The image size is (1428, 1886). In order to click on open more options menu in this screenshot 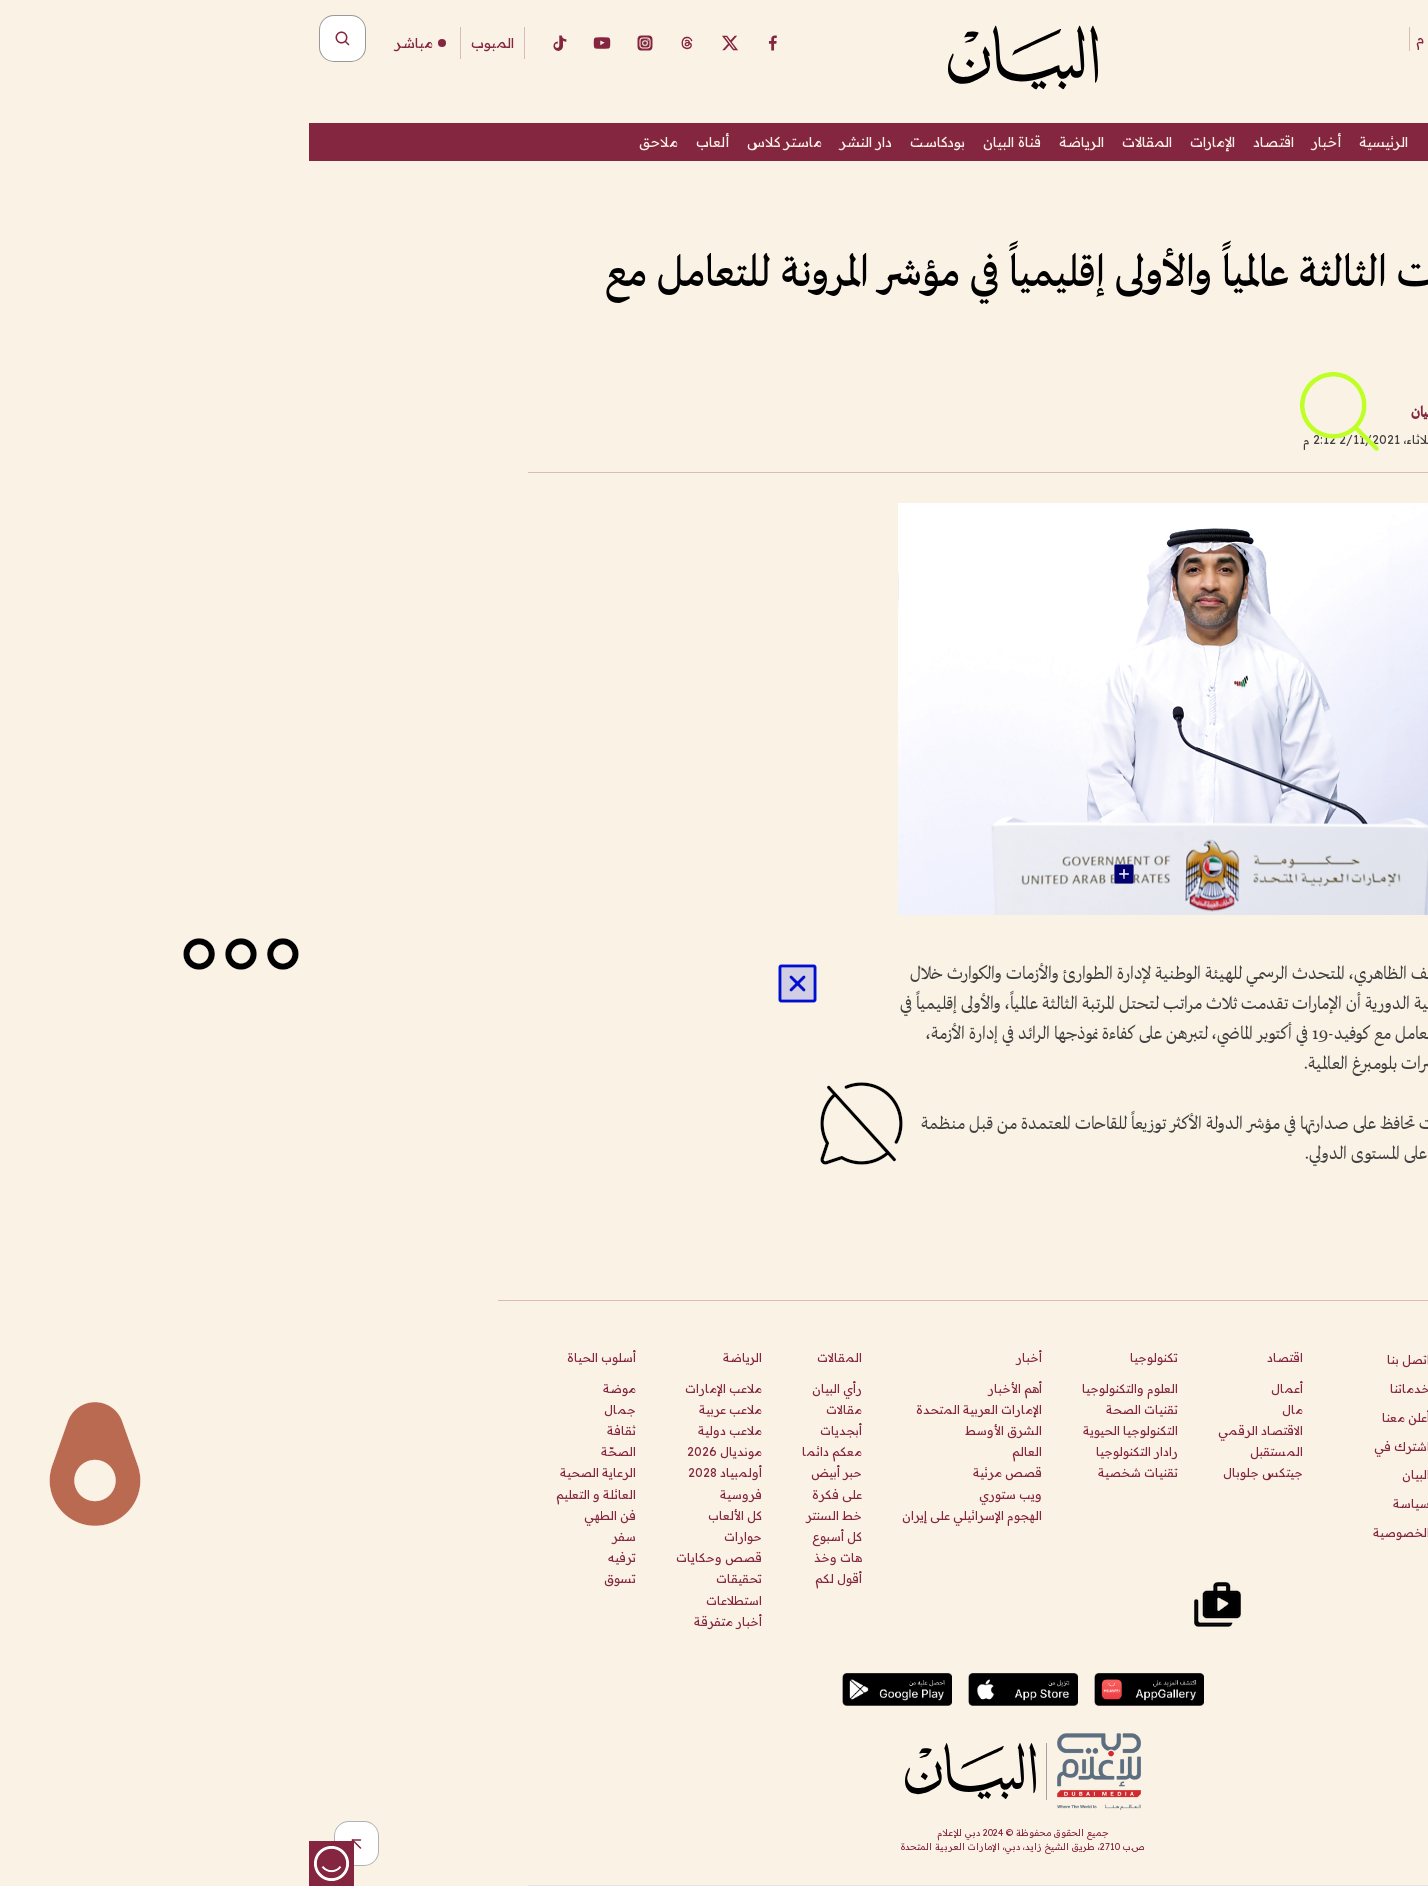, I will do `click(241, 954)`.